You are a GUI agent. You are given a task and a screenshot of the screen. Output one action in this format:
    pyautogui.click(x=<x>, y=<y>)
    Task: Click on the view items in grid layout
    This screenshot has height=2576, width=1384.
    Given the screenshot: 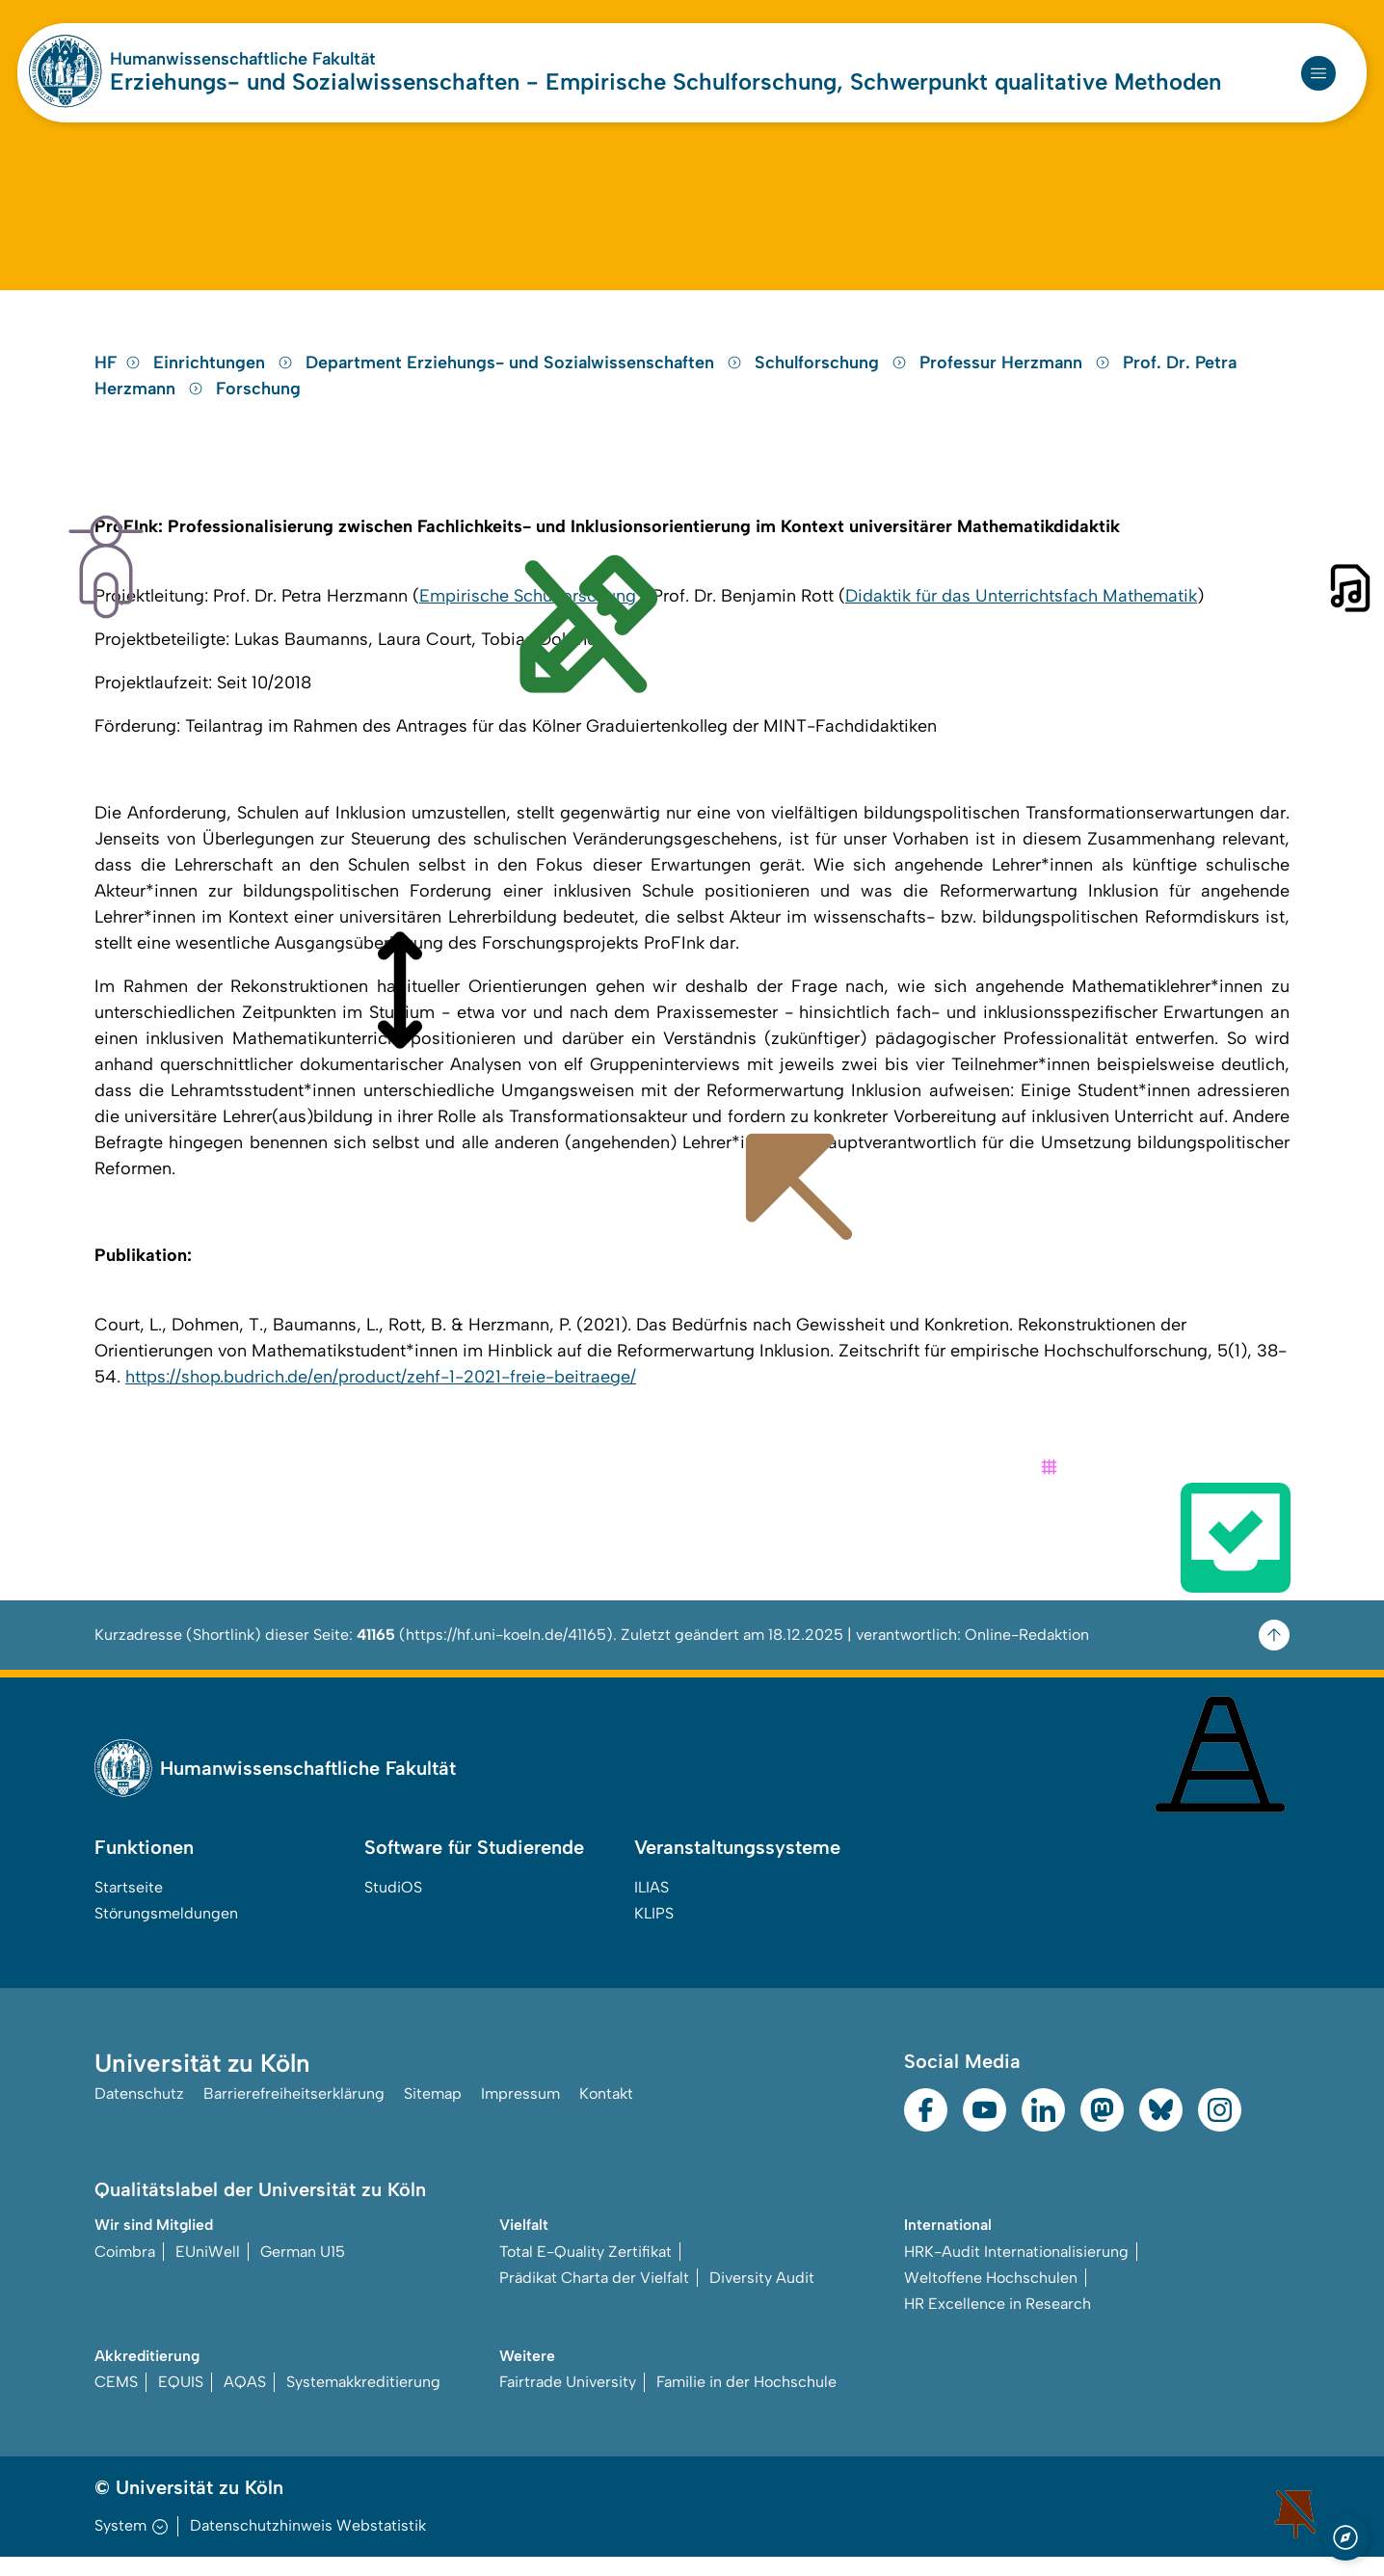 What is the action you would take?
    pyautogui.click(x=1049, y=1466)
    